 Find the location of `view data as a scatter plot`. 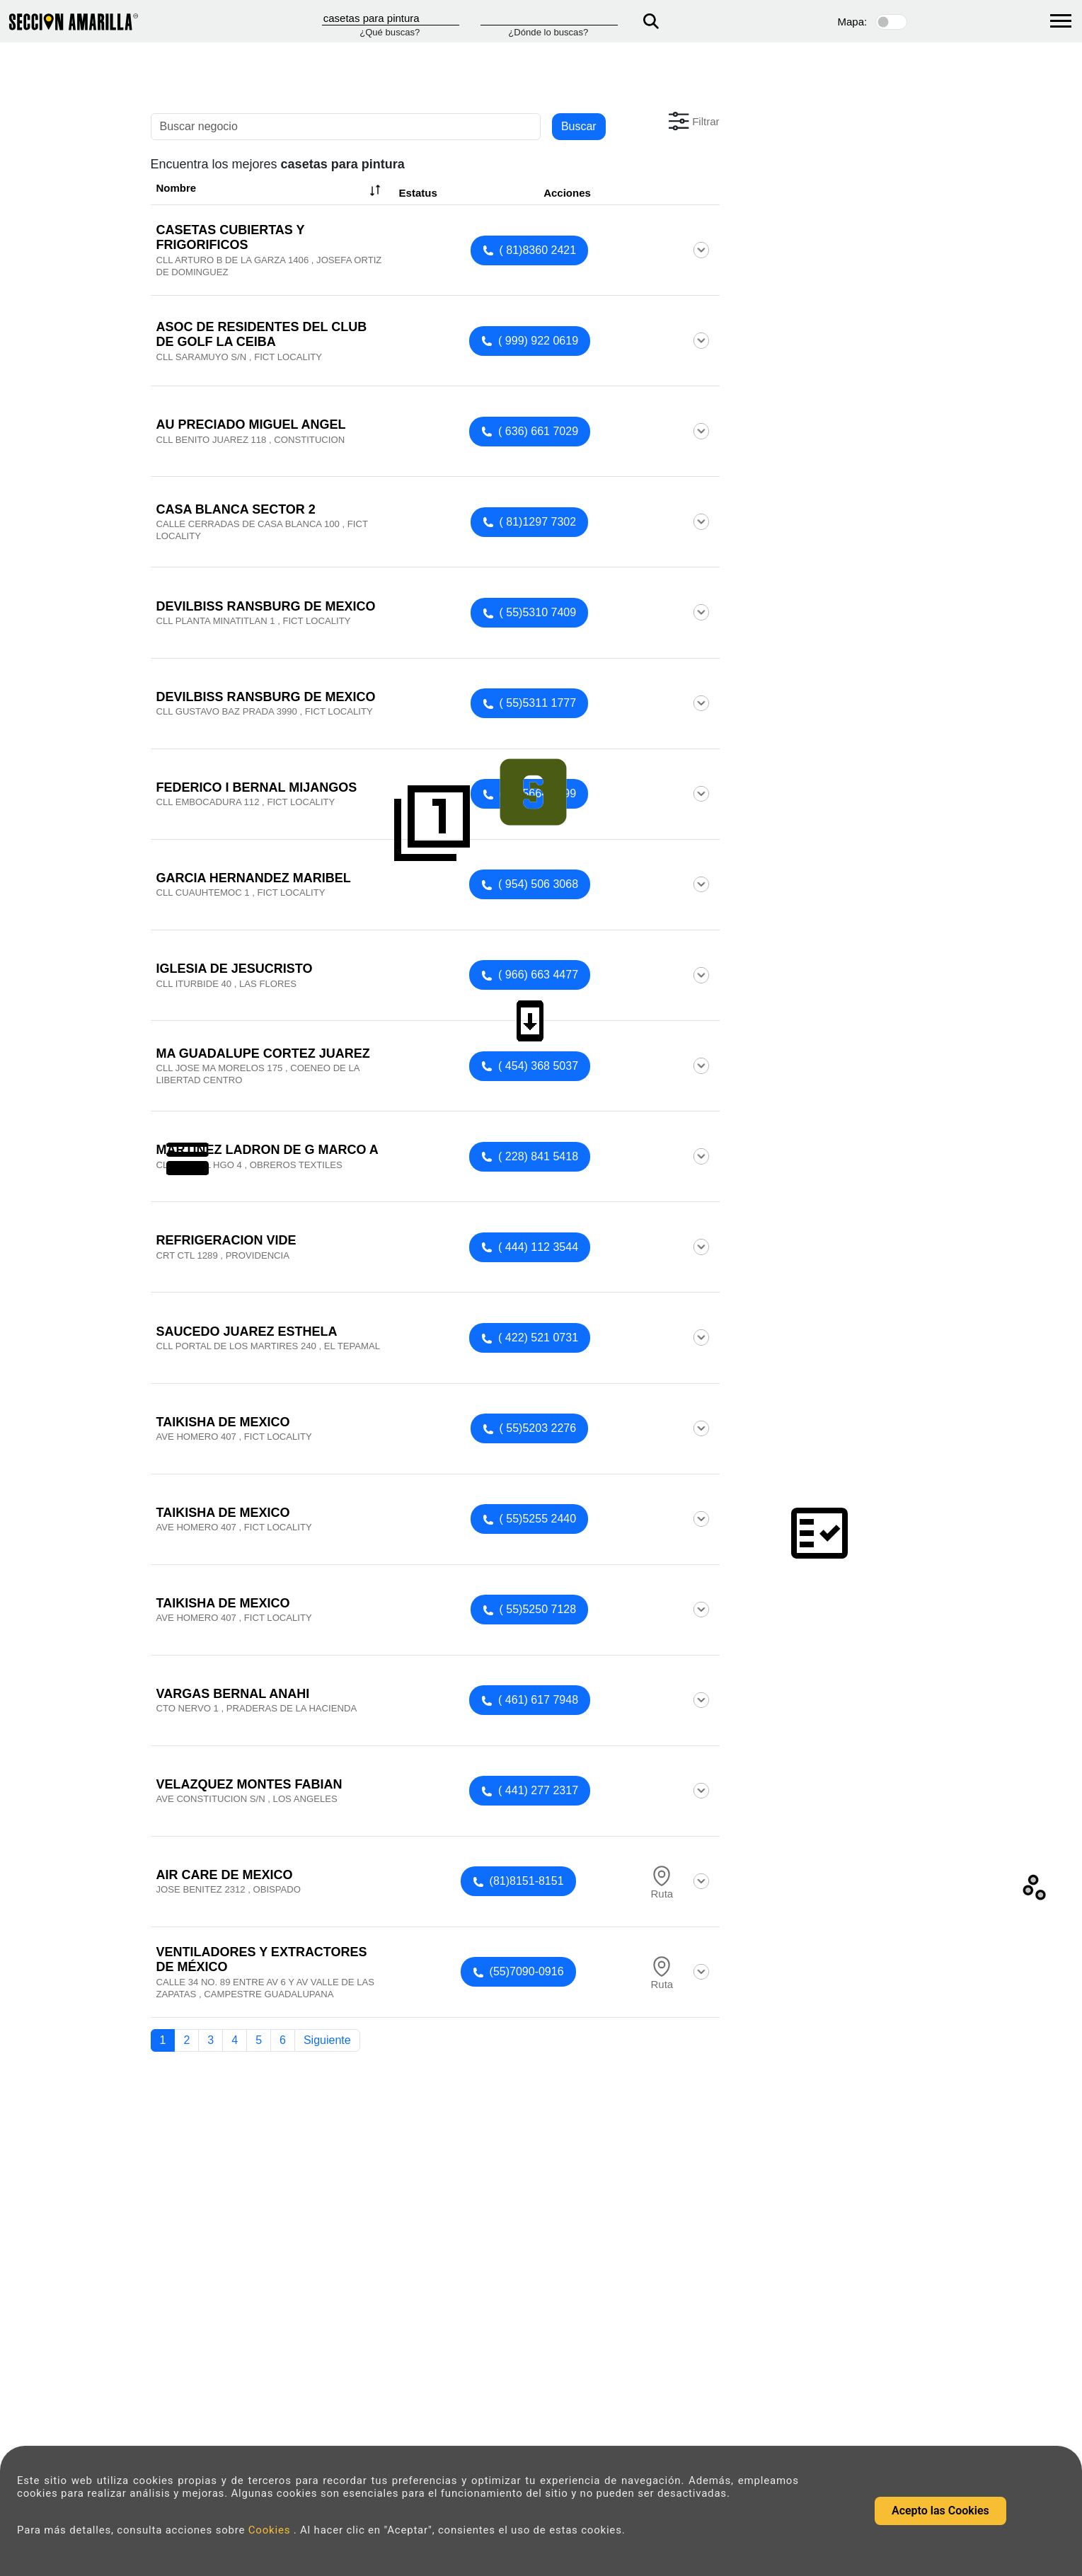

view data as a scatter plot is located at coordinates (1035, 1888).